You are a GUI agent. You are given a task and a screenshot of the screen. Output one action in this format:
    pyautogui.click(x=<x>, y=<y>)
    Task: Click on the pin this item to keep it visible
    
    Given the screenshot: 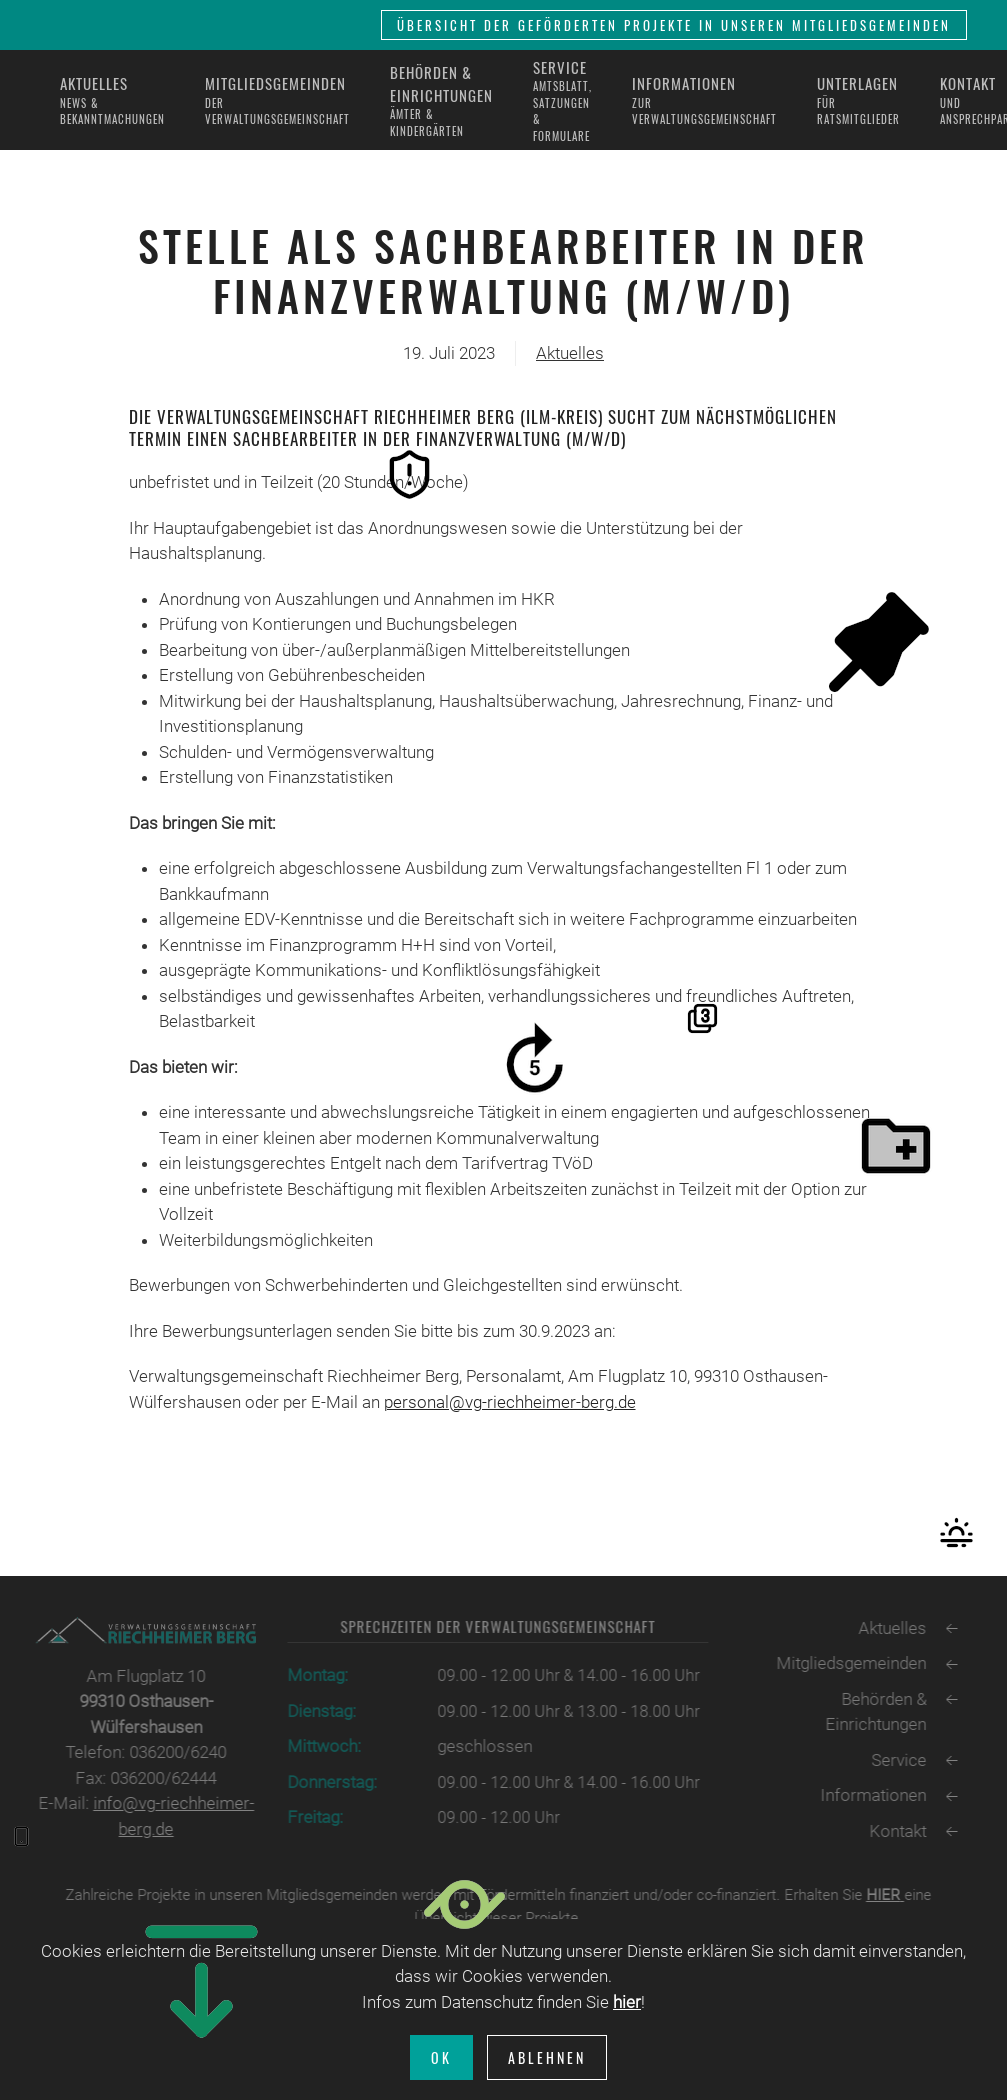 What is the action you would take?
    pyautogui.click(x=877, y=643)
    